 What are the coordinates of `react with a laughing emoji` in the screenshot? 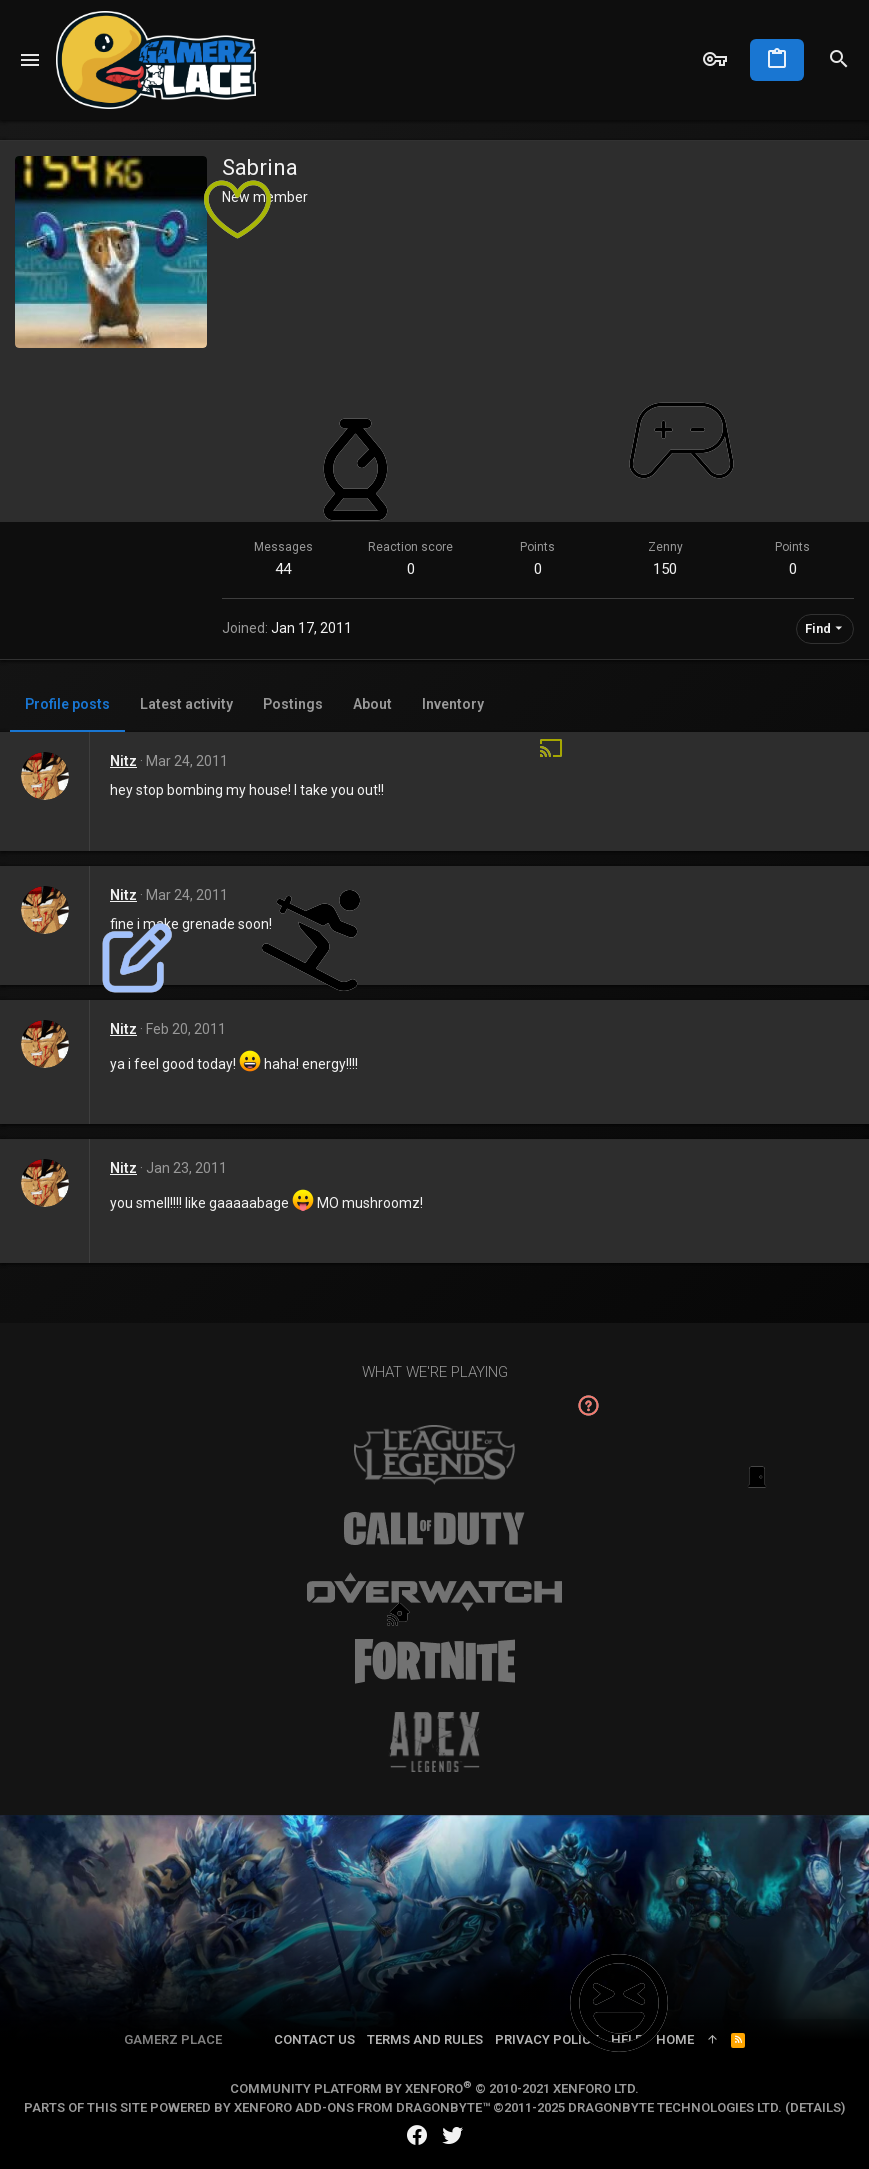 It's located at (619, 2003).